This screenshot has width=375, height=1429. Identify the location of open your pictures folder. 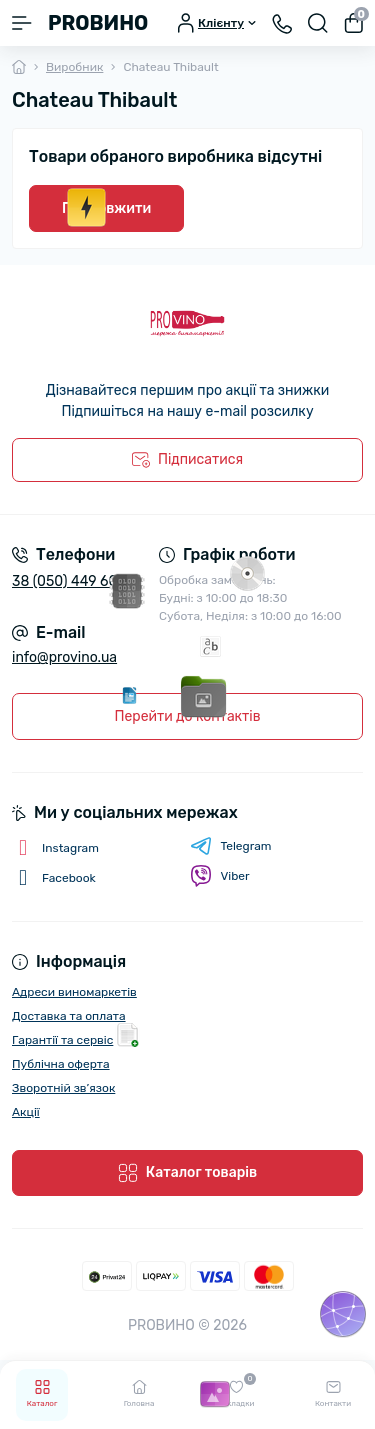
(203, 696).